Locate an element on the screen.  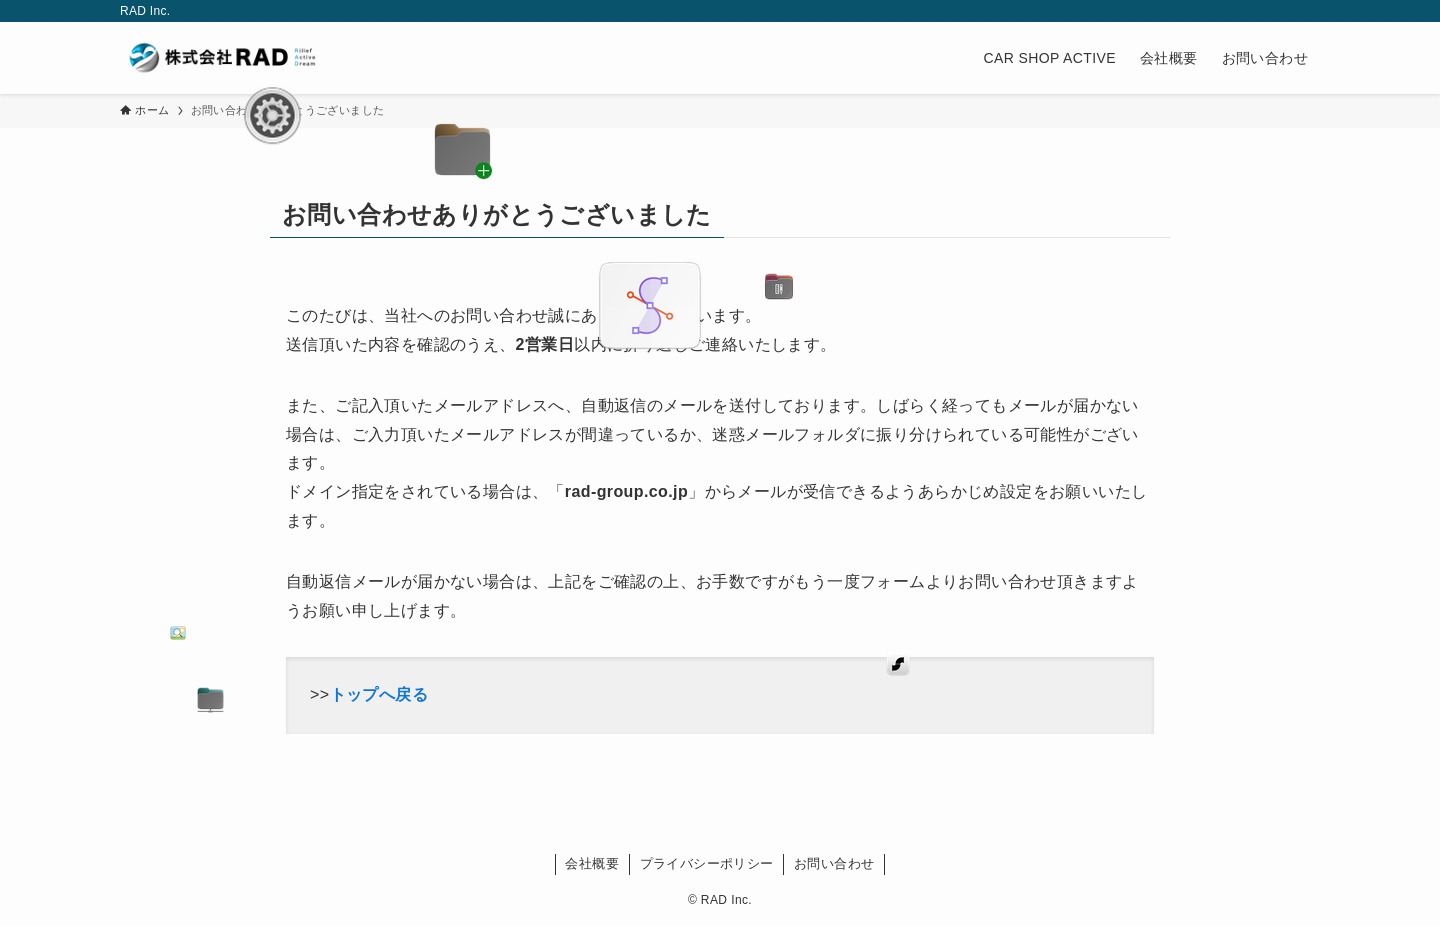
create a new folder is located at coordinates (462, 149).